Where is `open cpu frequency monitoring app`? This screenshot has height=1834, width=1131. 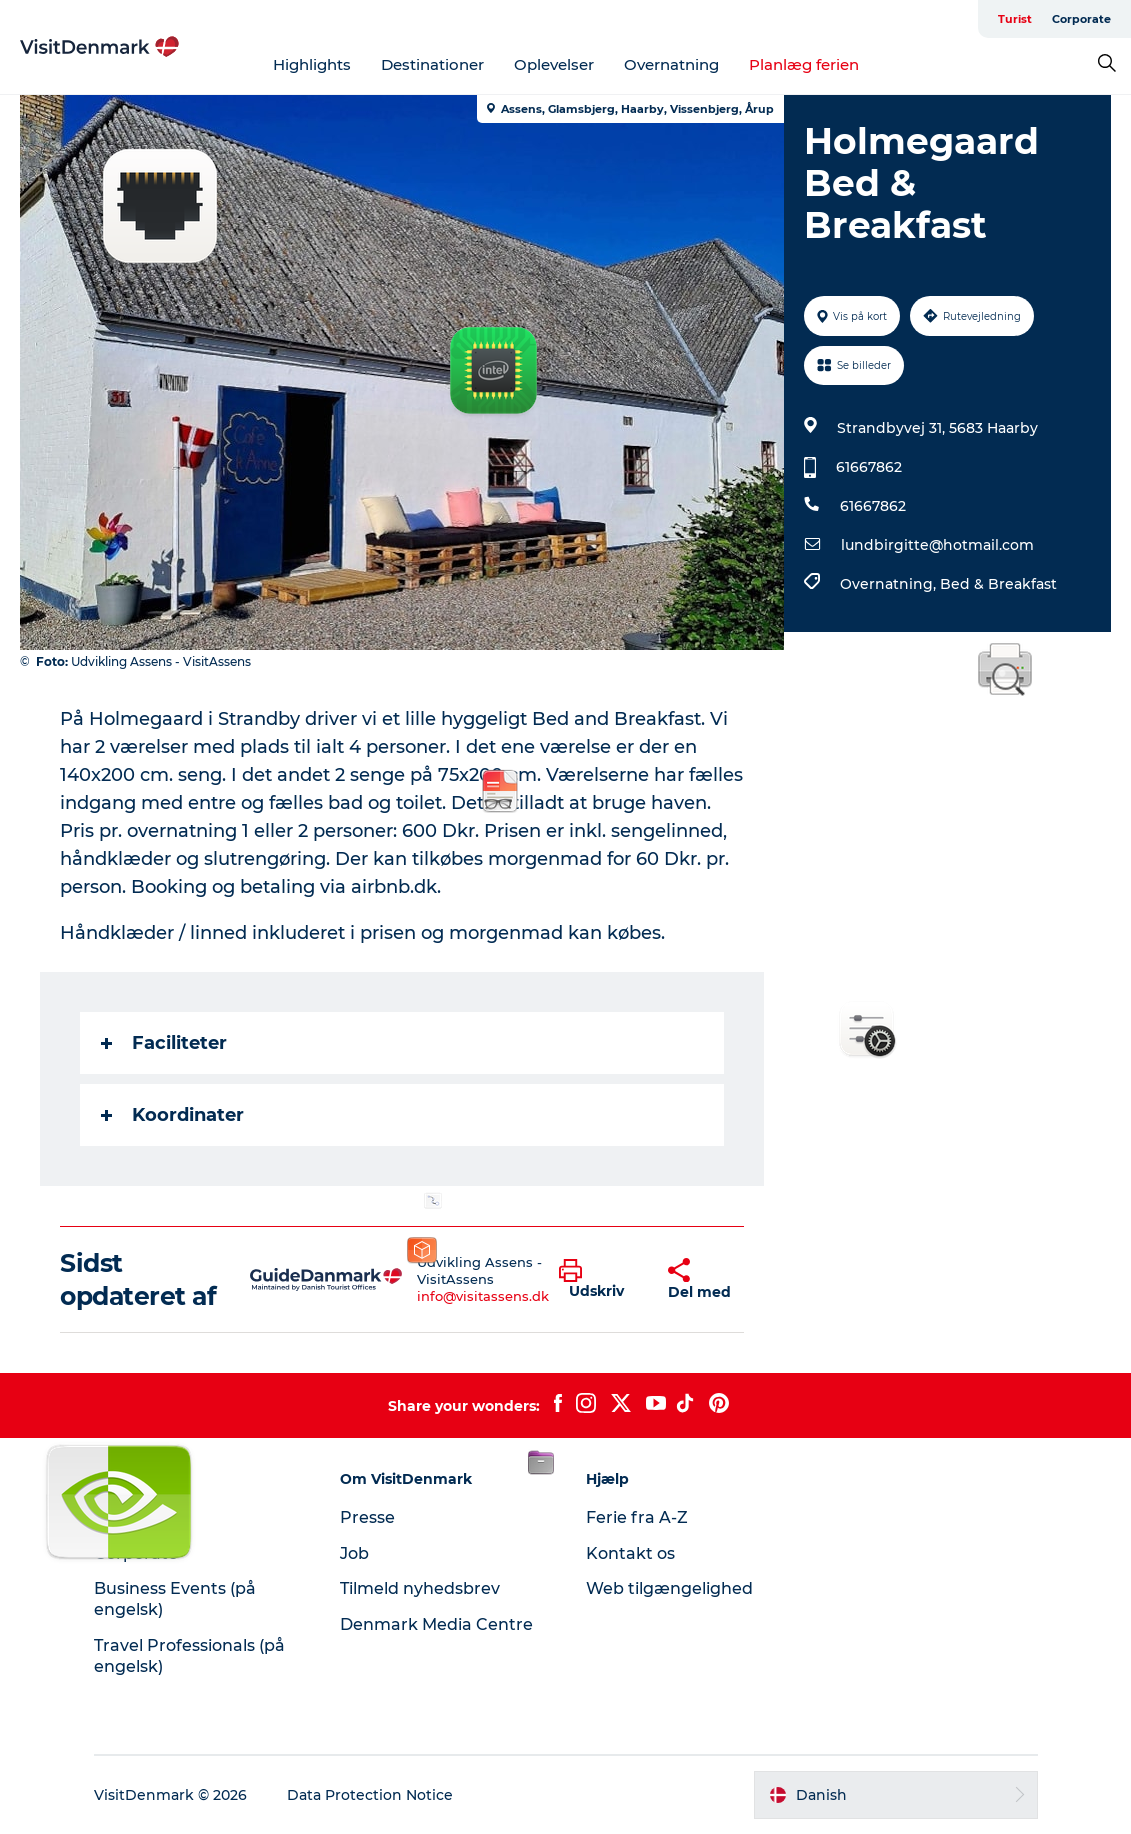 open cpu frequency monitoring app is located at coordinates (493, 370).